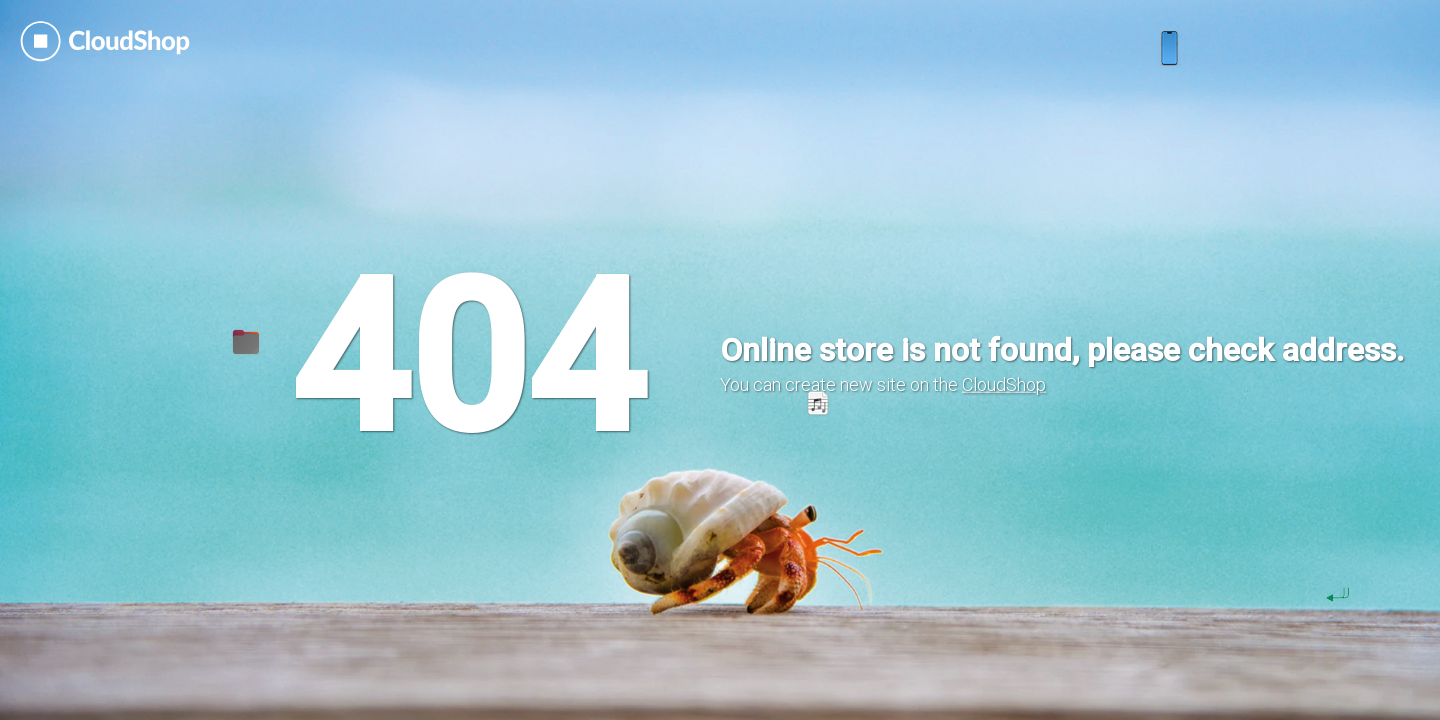 The width and height of the screenshot is (1440, 720). What do you see at coordinates (1337, 593) in the screenshot?
I see `reply to all recipients in an email thread` at bounding box center [1337, 593].